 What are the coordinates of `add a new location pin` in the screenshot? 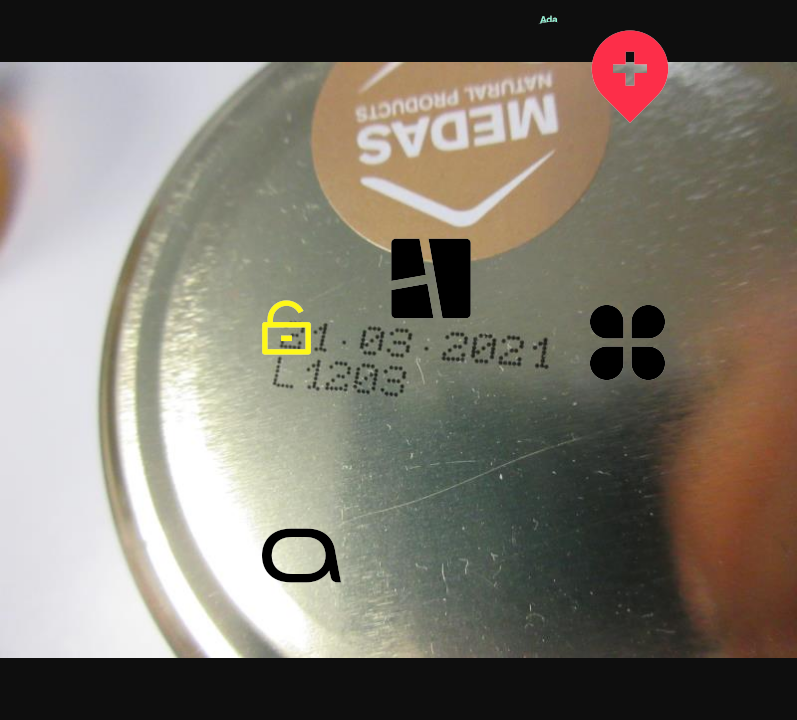 It's located at (630, 73).